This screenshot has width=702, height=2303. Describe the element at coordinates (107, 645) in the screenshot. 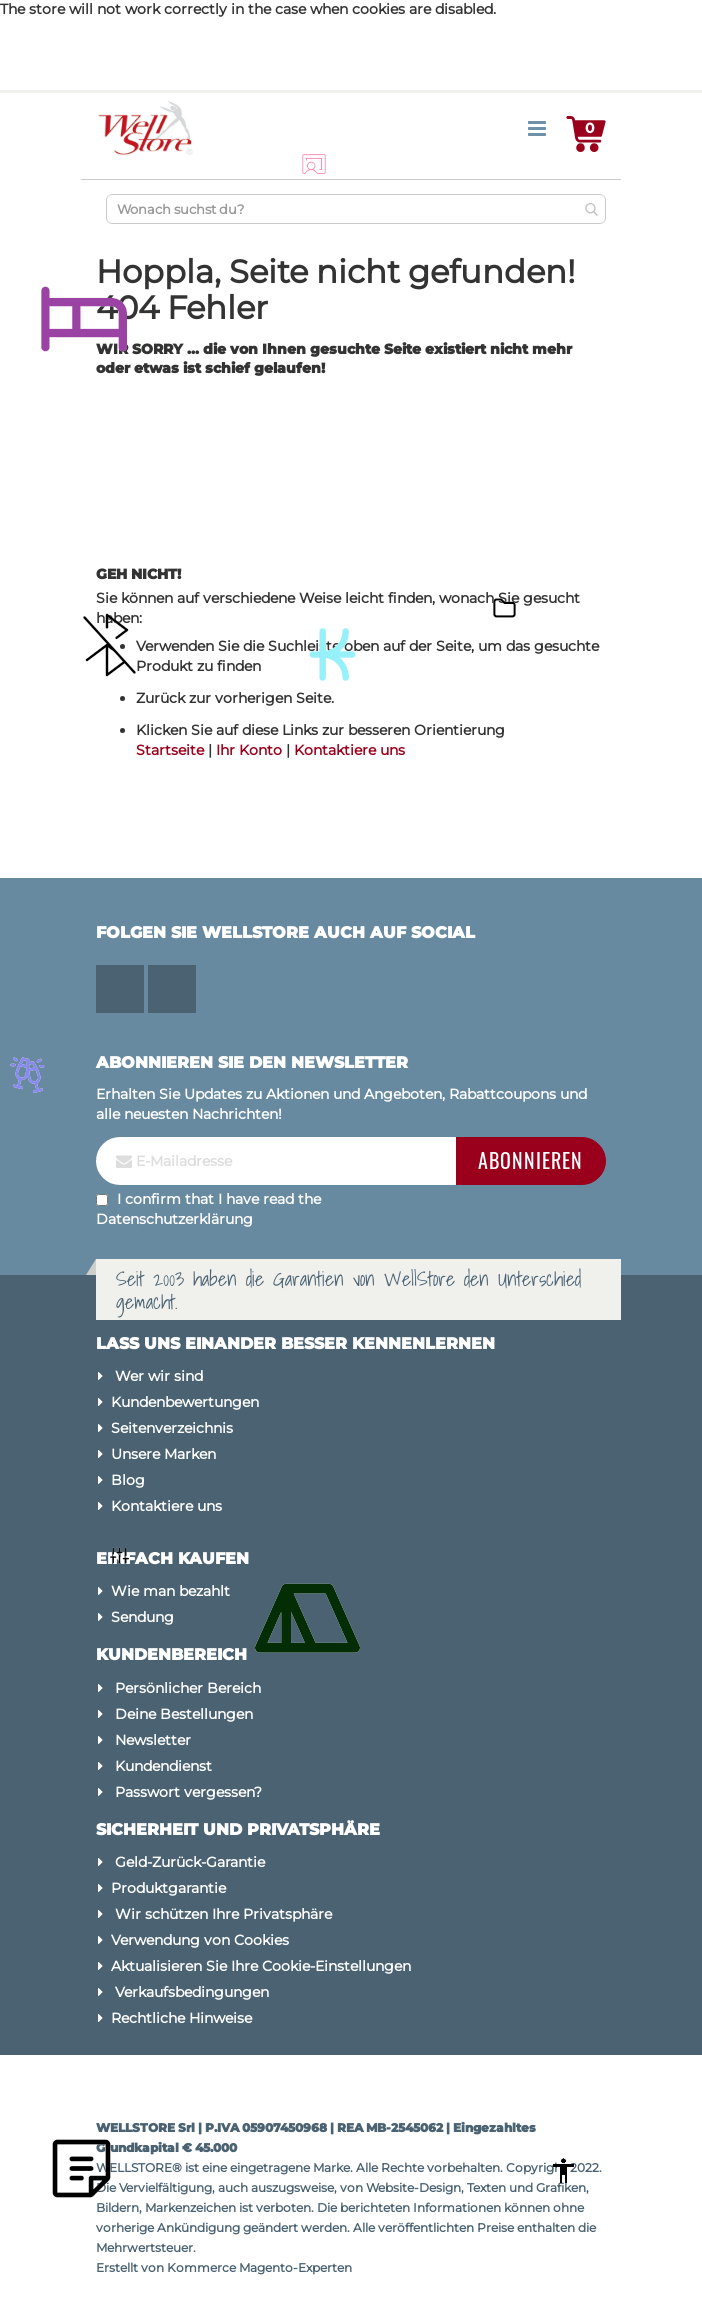

I see `bluetooth is disabled or unavailable` at that location.